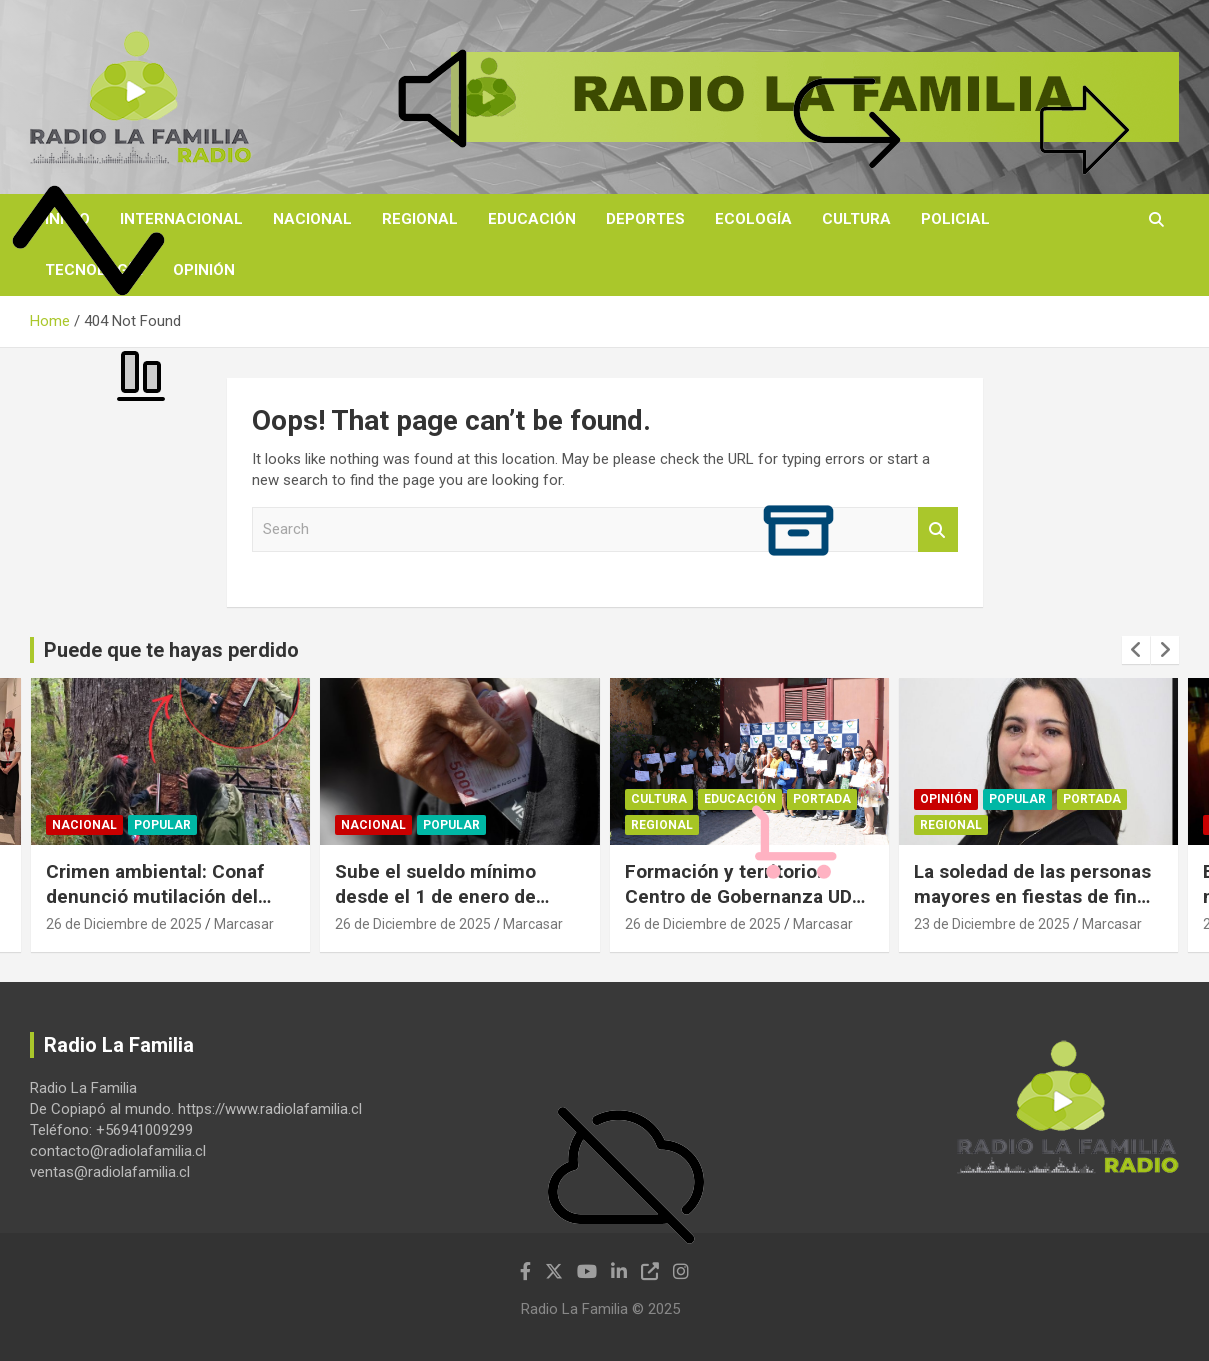 This screenshot has height=1361, width=1209. What do you see at coordinates (88, 240) in the screenshot?
I see `audio or sound wave visualization` at bounding box center [88, 240].